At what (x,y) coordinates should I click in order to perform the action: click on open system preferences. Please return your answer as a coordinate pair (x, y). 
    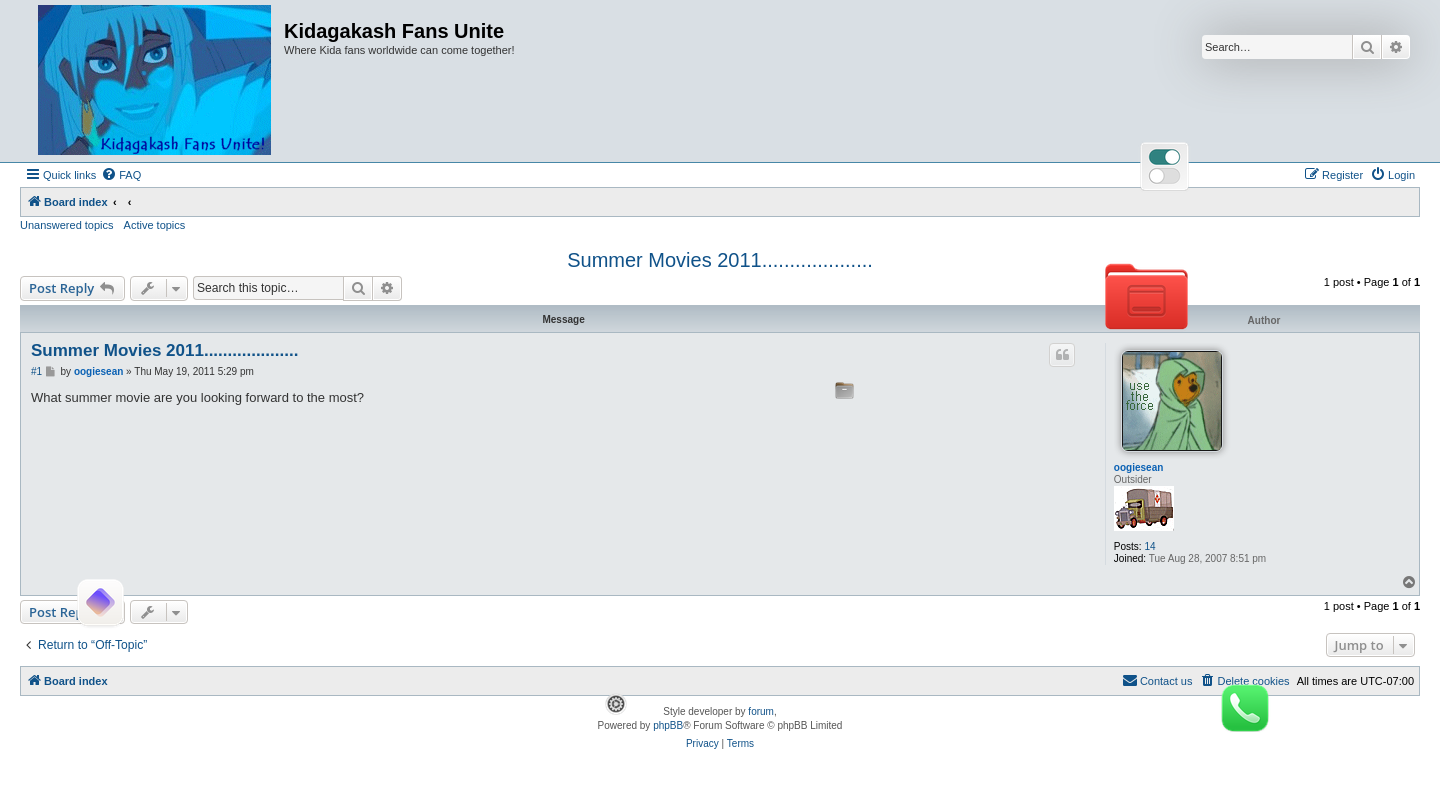
    Looking at the image, I should click on (616, 704).